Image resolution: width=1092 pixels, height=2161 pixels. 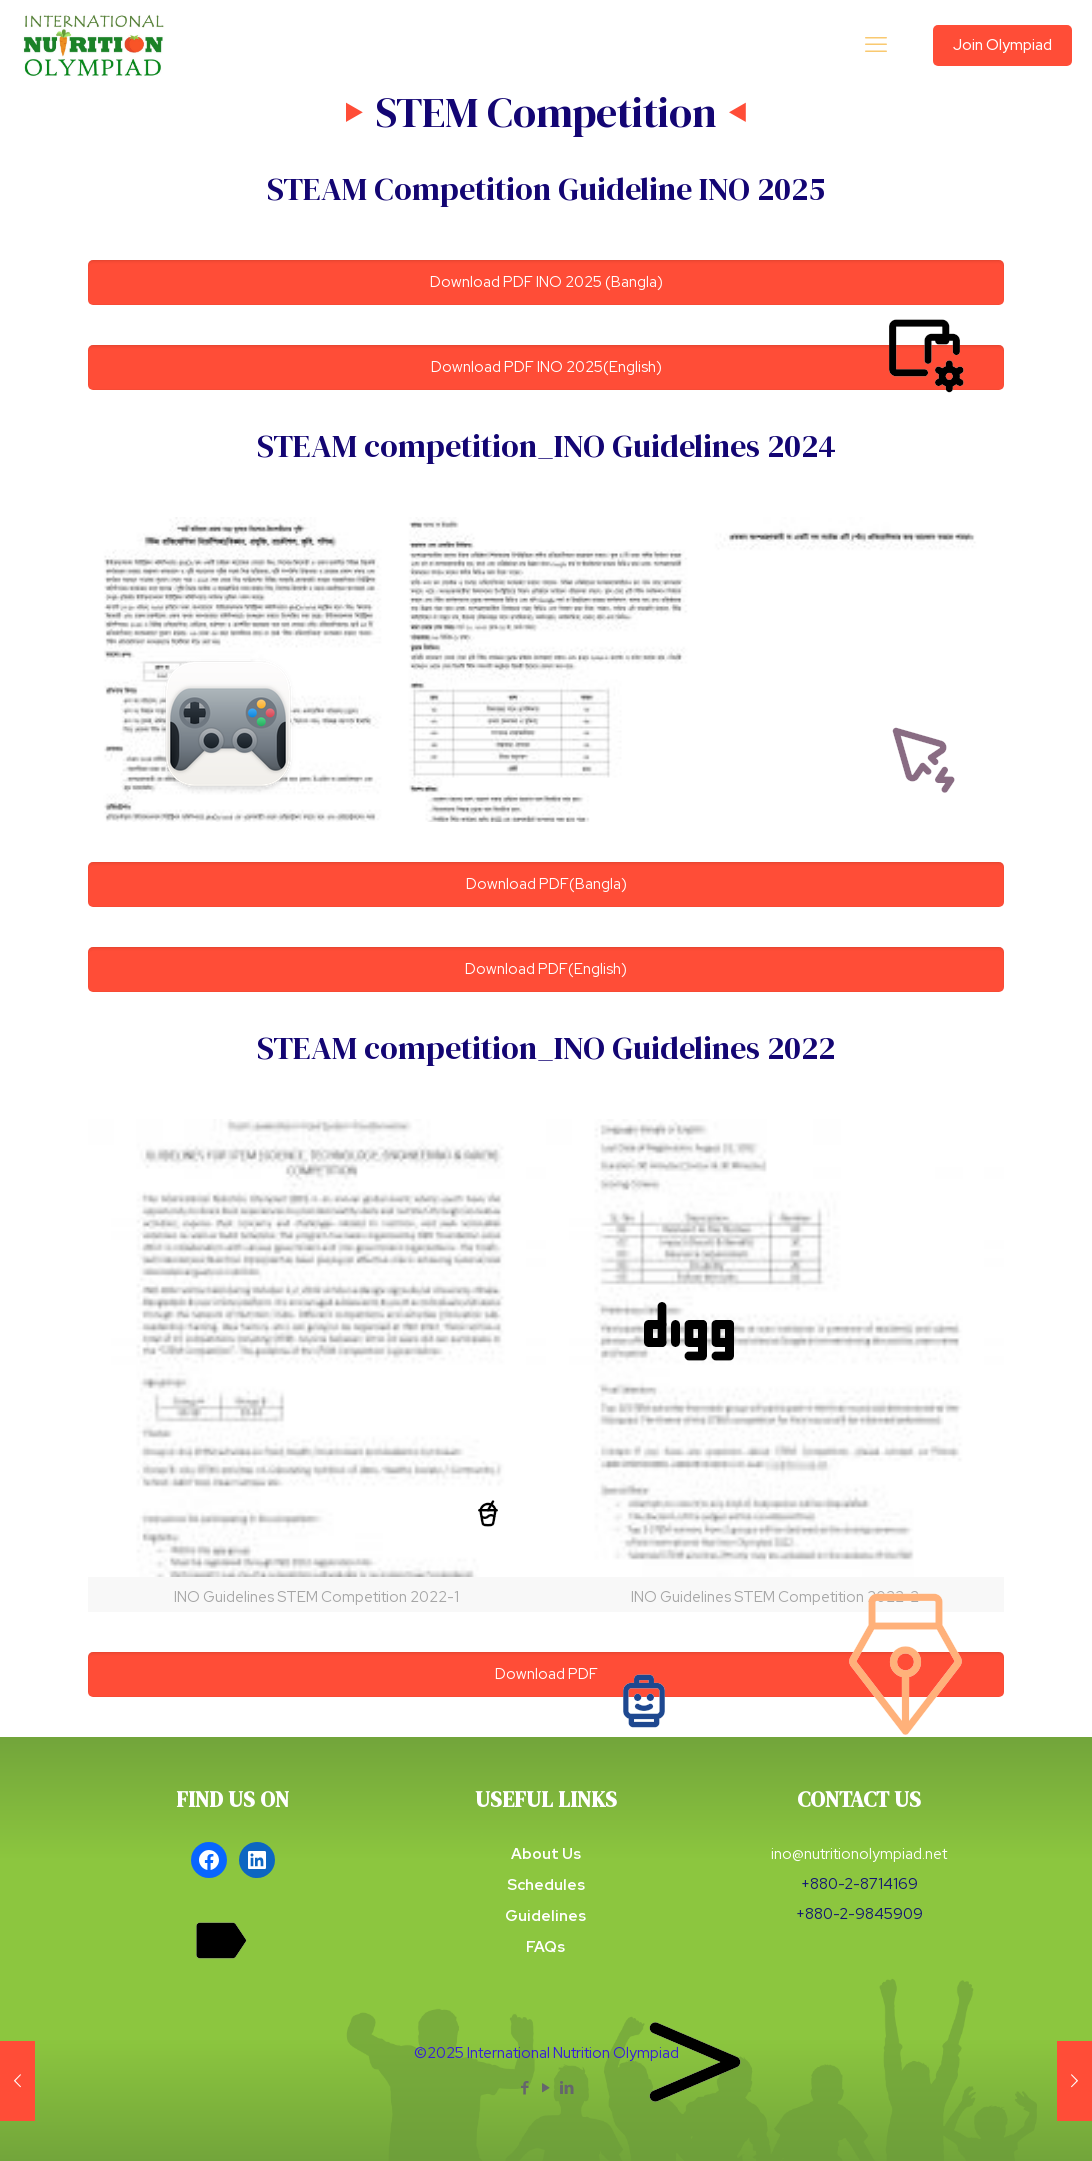 What do you see at coordinates (924, 351) in the screenshot?
I see `manage device settings` at bounding box center [924, 351].